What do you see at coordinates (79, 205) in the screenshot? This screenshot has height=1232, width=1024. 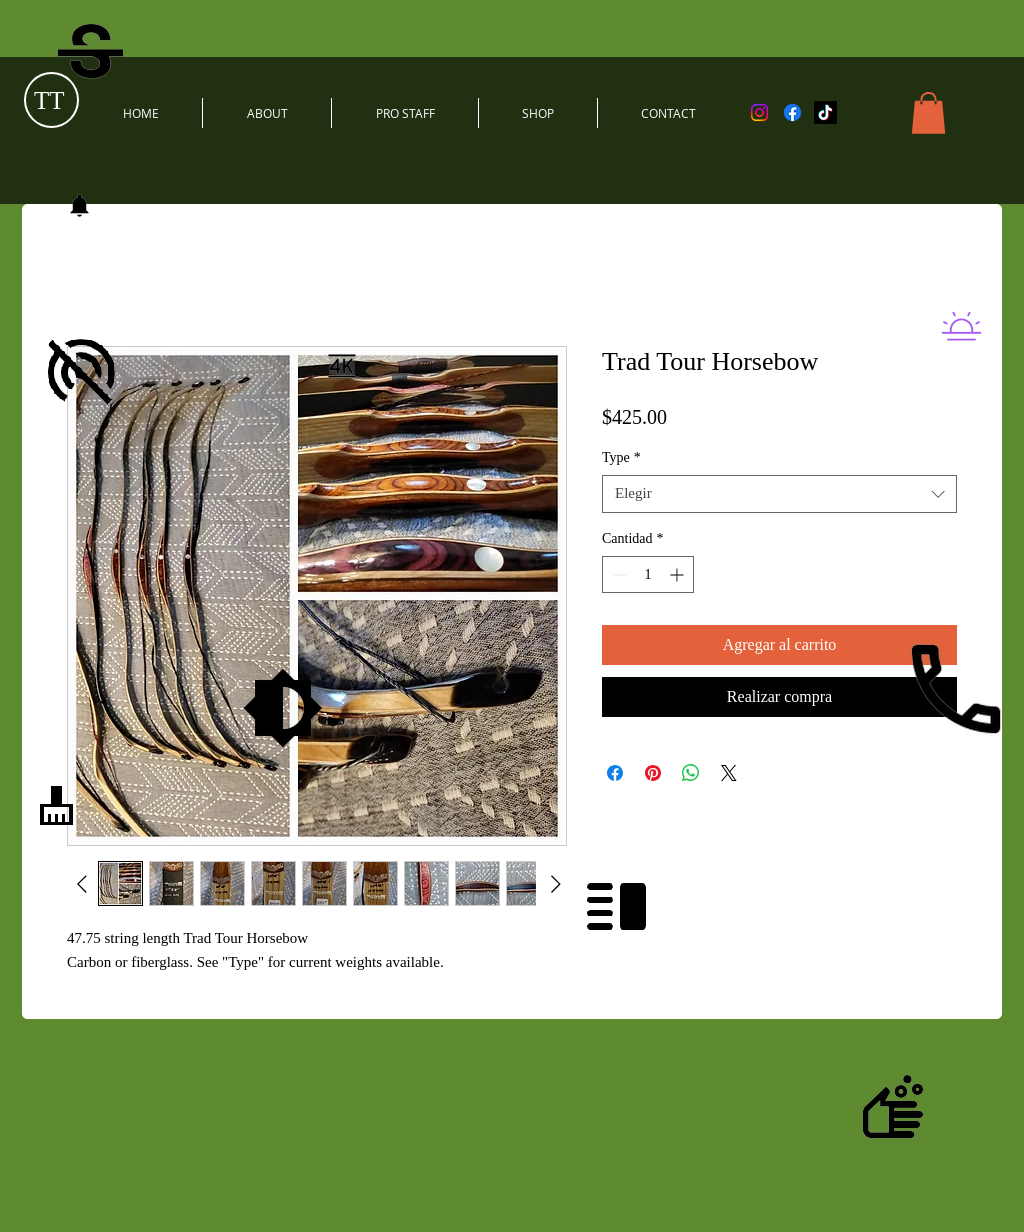 I see `view your notifications` at bounding box center [79, 205].